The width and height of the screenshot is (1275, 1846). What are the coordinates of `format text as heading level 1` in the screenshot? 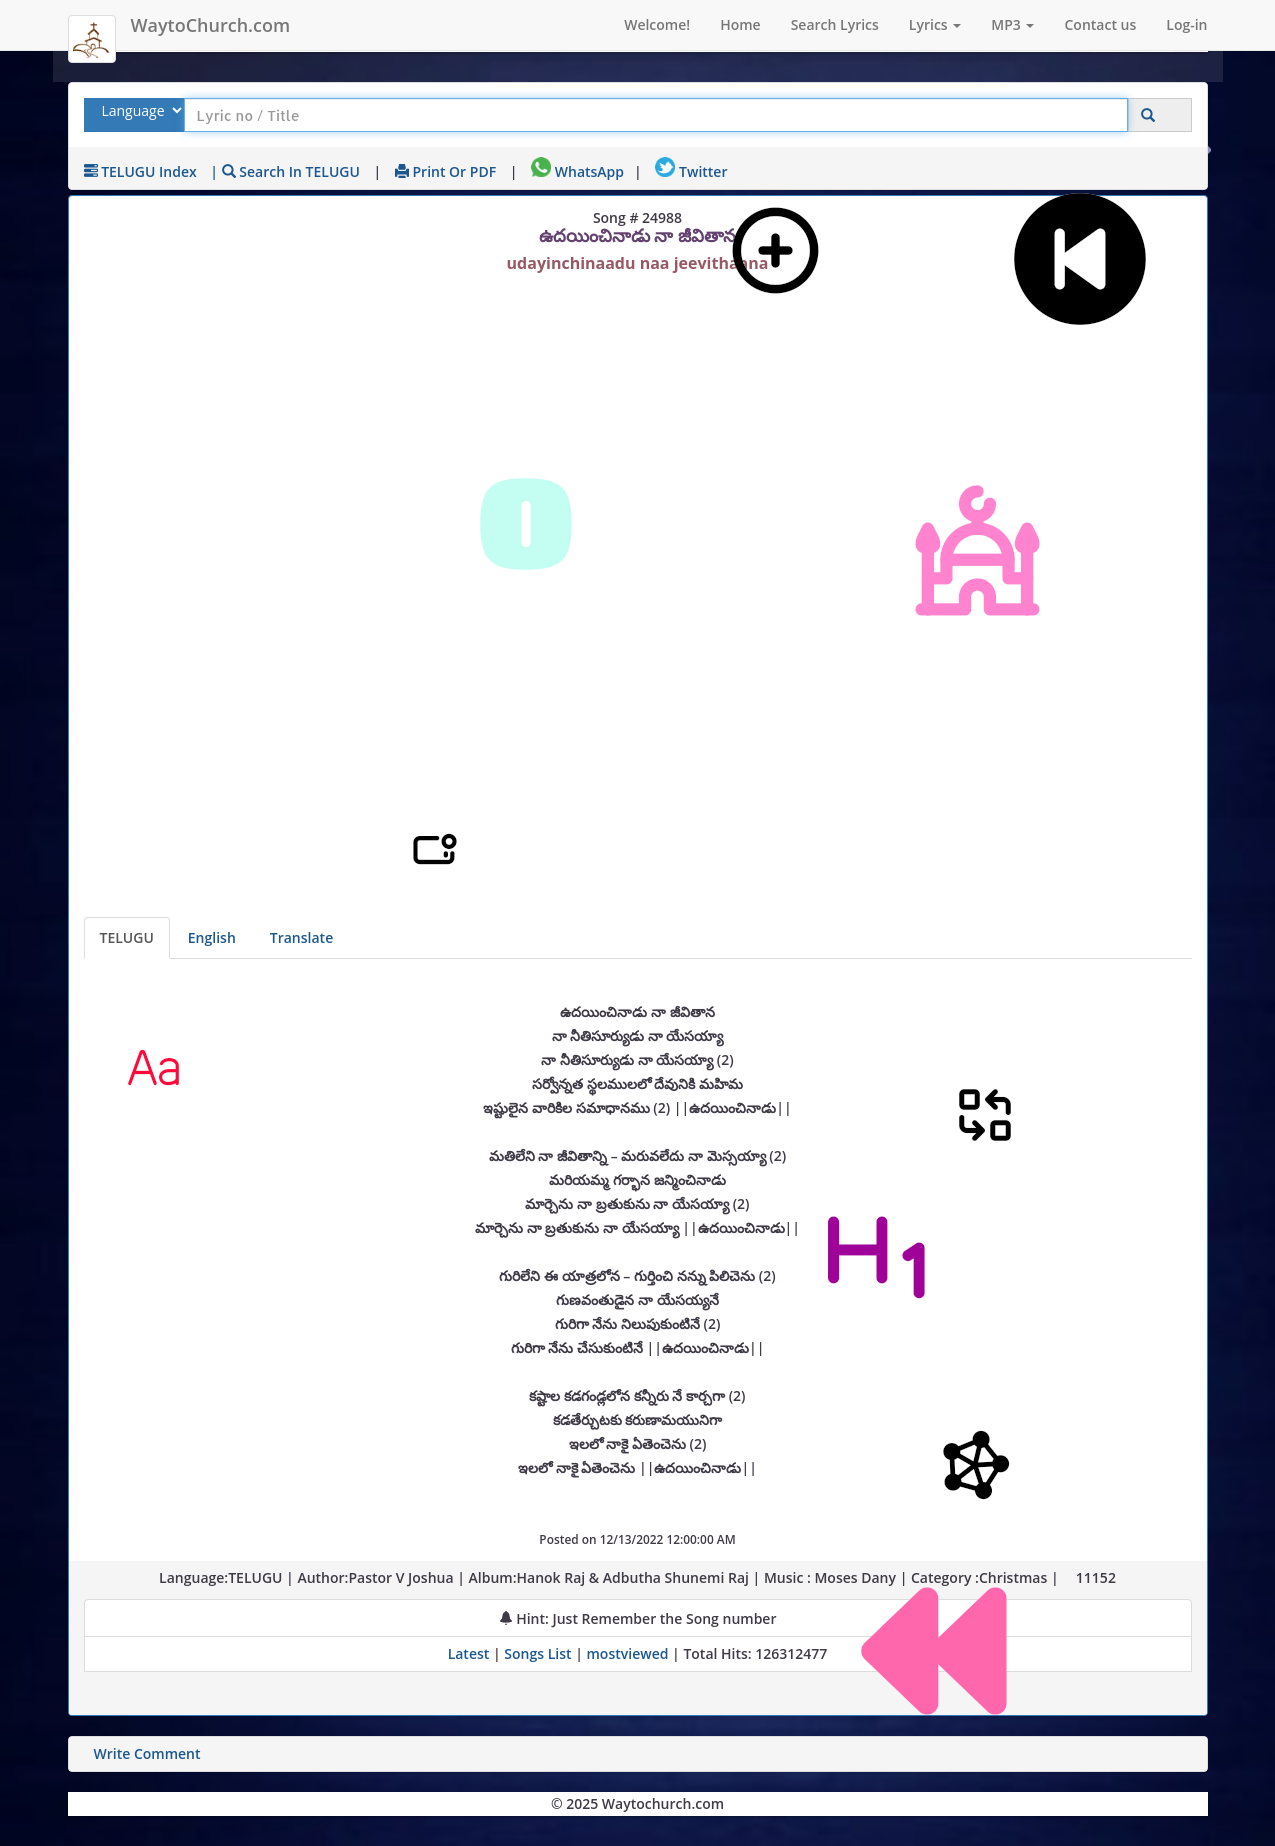 It's located at (874, 1255).